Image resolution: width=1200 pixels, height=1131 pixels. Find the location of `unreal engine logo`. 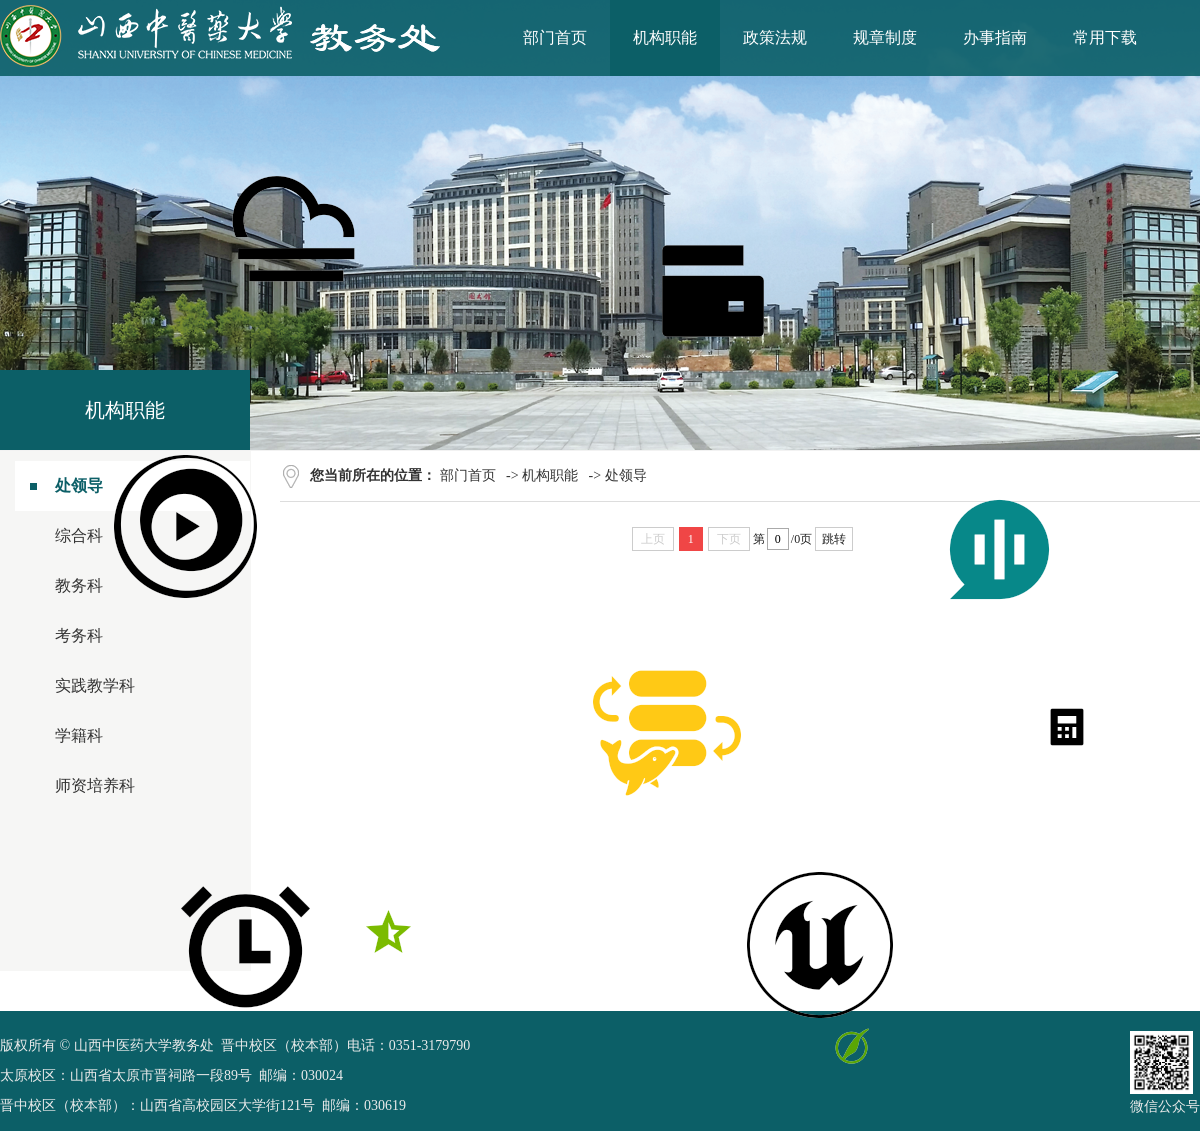

unreal engine logo is located at coordinates (820, 945).